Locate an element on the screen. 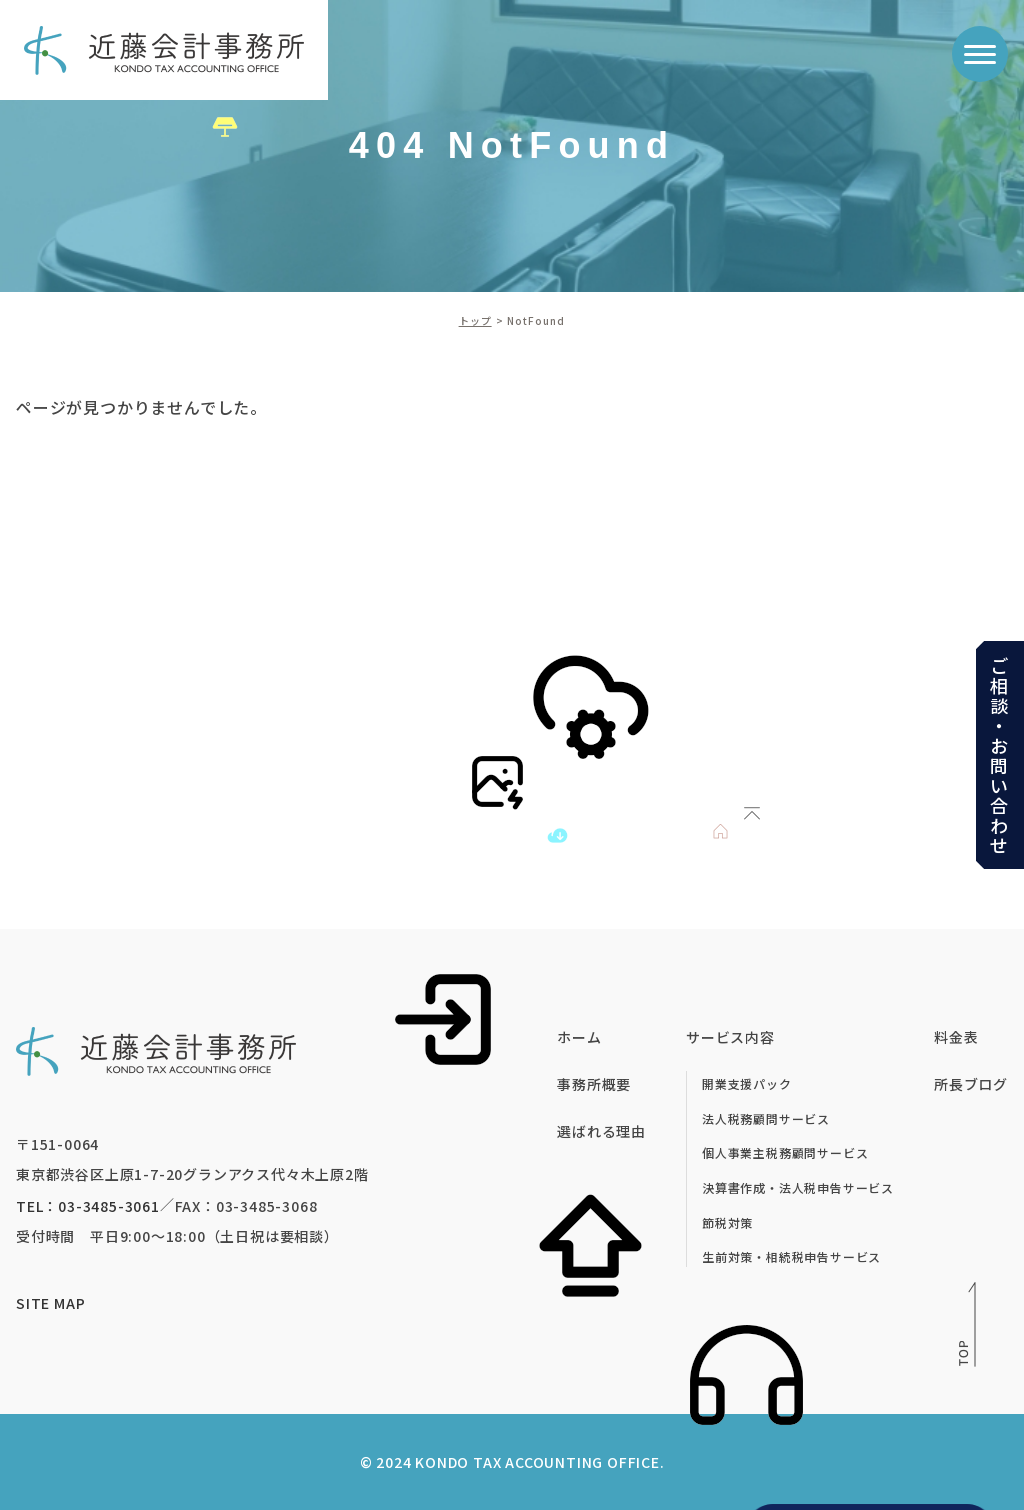 The width and height of the screenshot is (1024, 1510). access presentation or speaker mode is located at coordinates (225, 127).